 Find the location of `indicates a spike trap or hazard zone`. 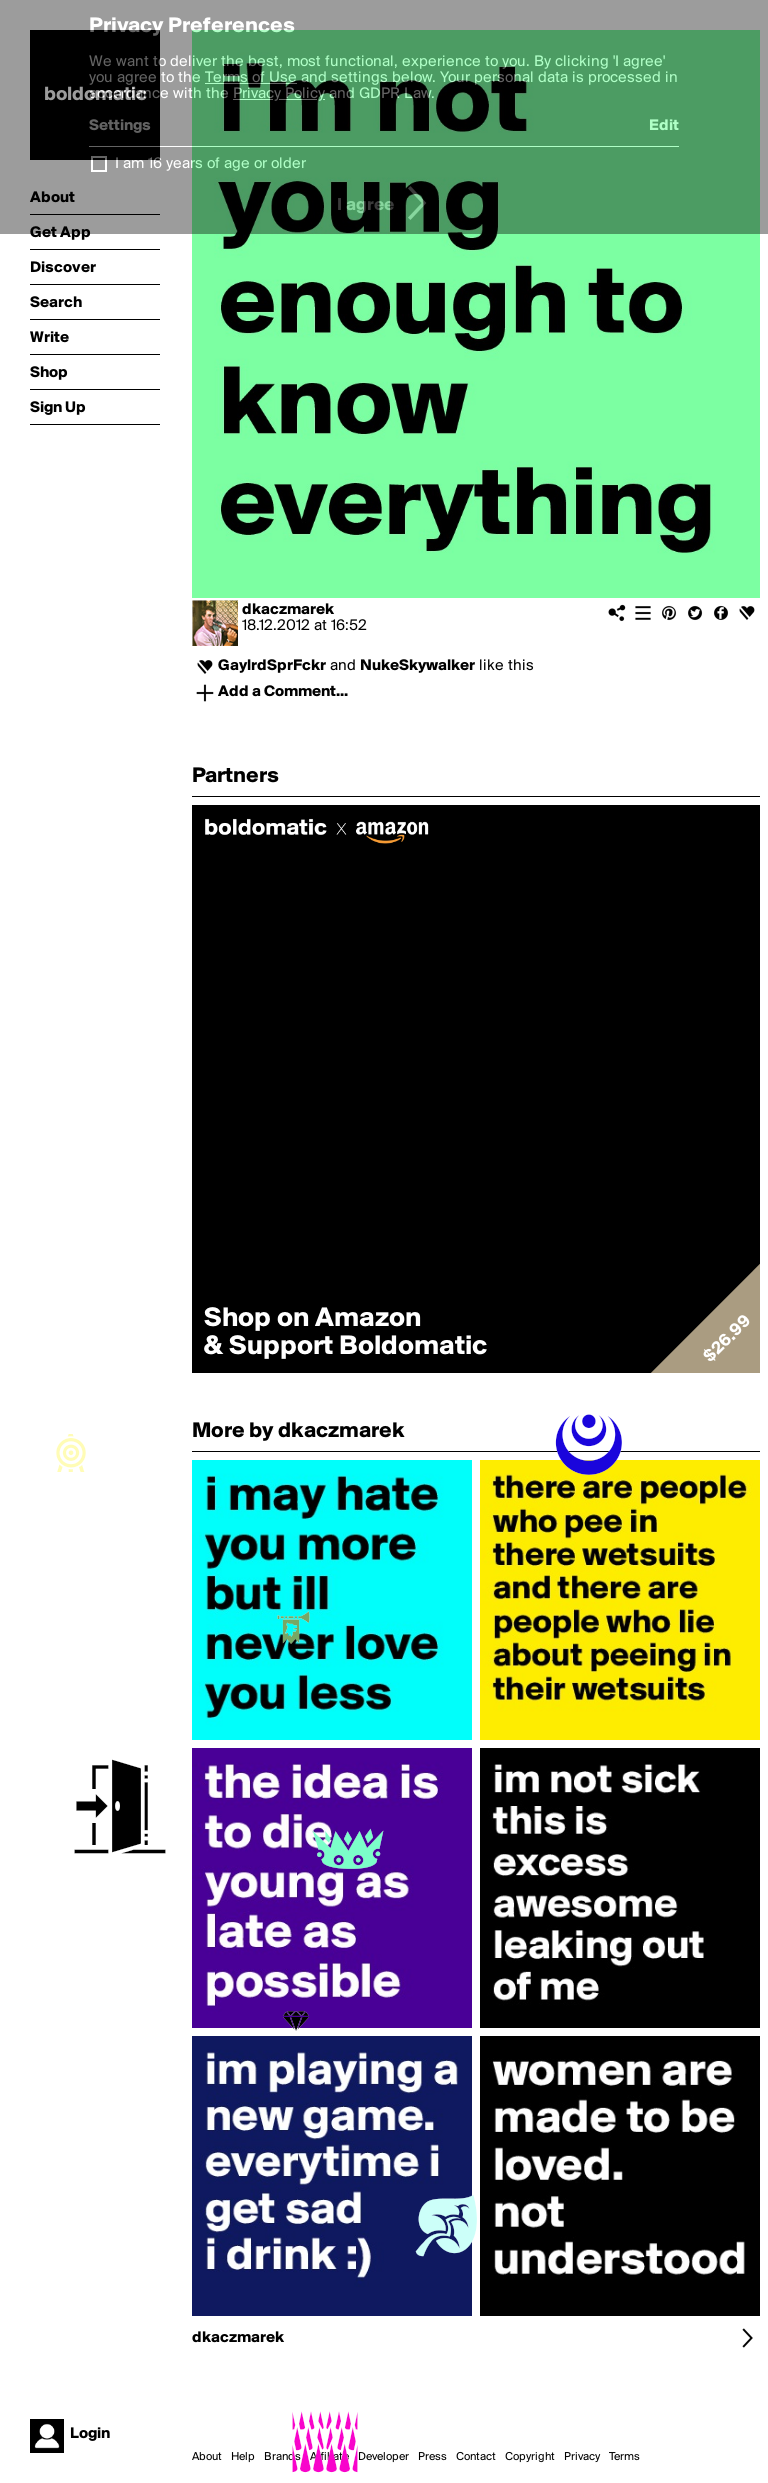

indicates a spike trap or hazard zone is located at coordinates (325, 2440).